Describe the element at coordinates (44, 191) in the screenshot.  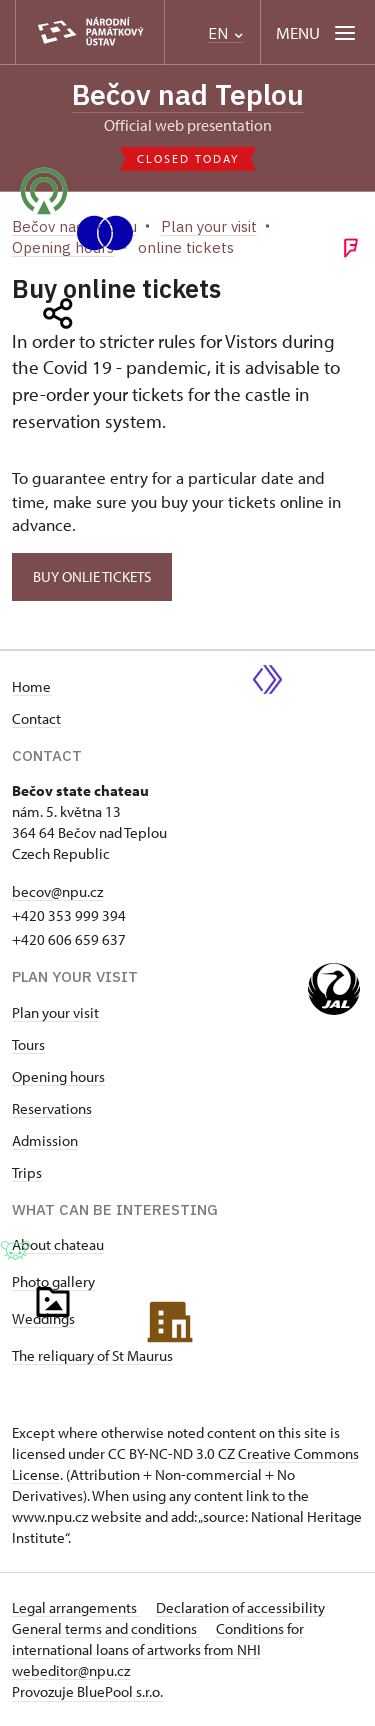
I see `enable GPS or location tracking` at that location.